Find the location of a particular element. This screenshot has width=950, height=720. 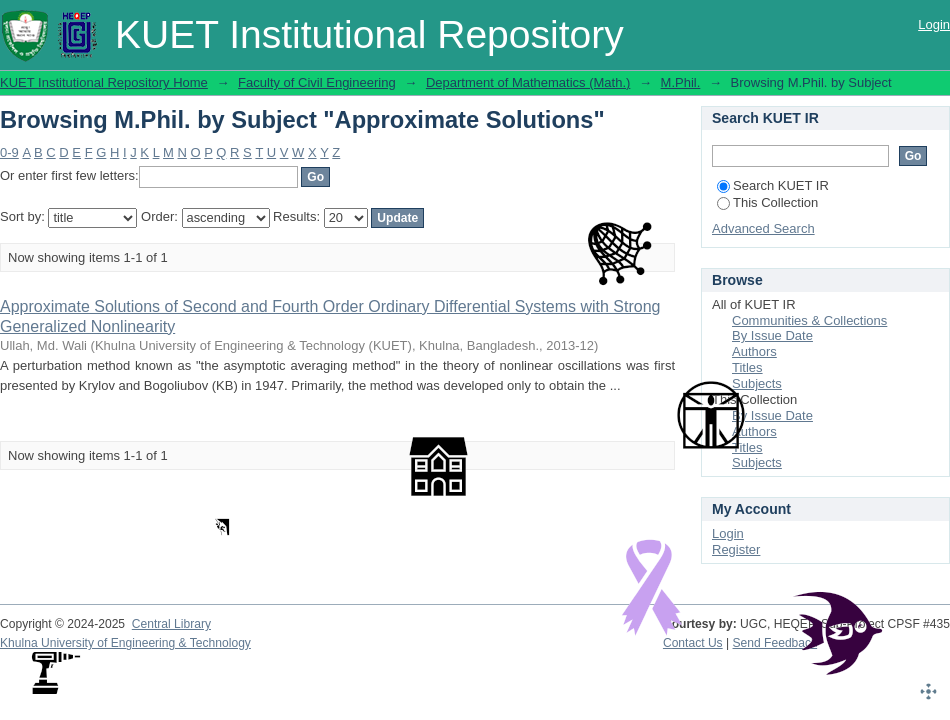

fishing net tool or equipment in a game is located at coordinates (620, 254).